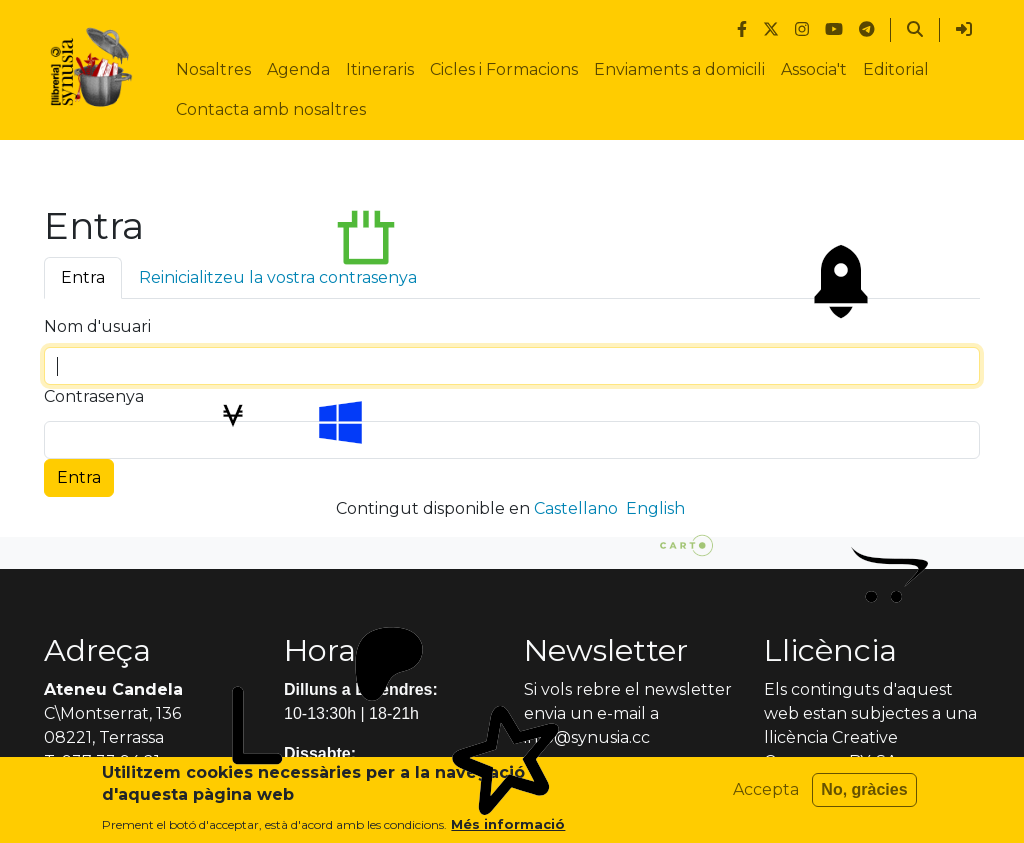  I want to click on visit the OpenCart e-commerce platform, so click(889, 574).